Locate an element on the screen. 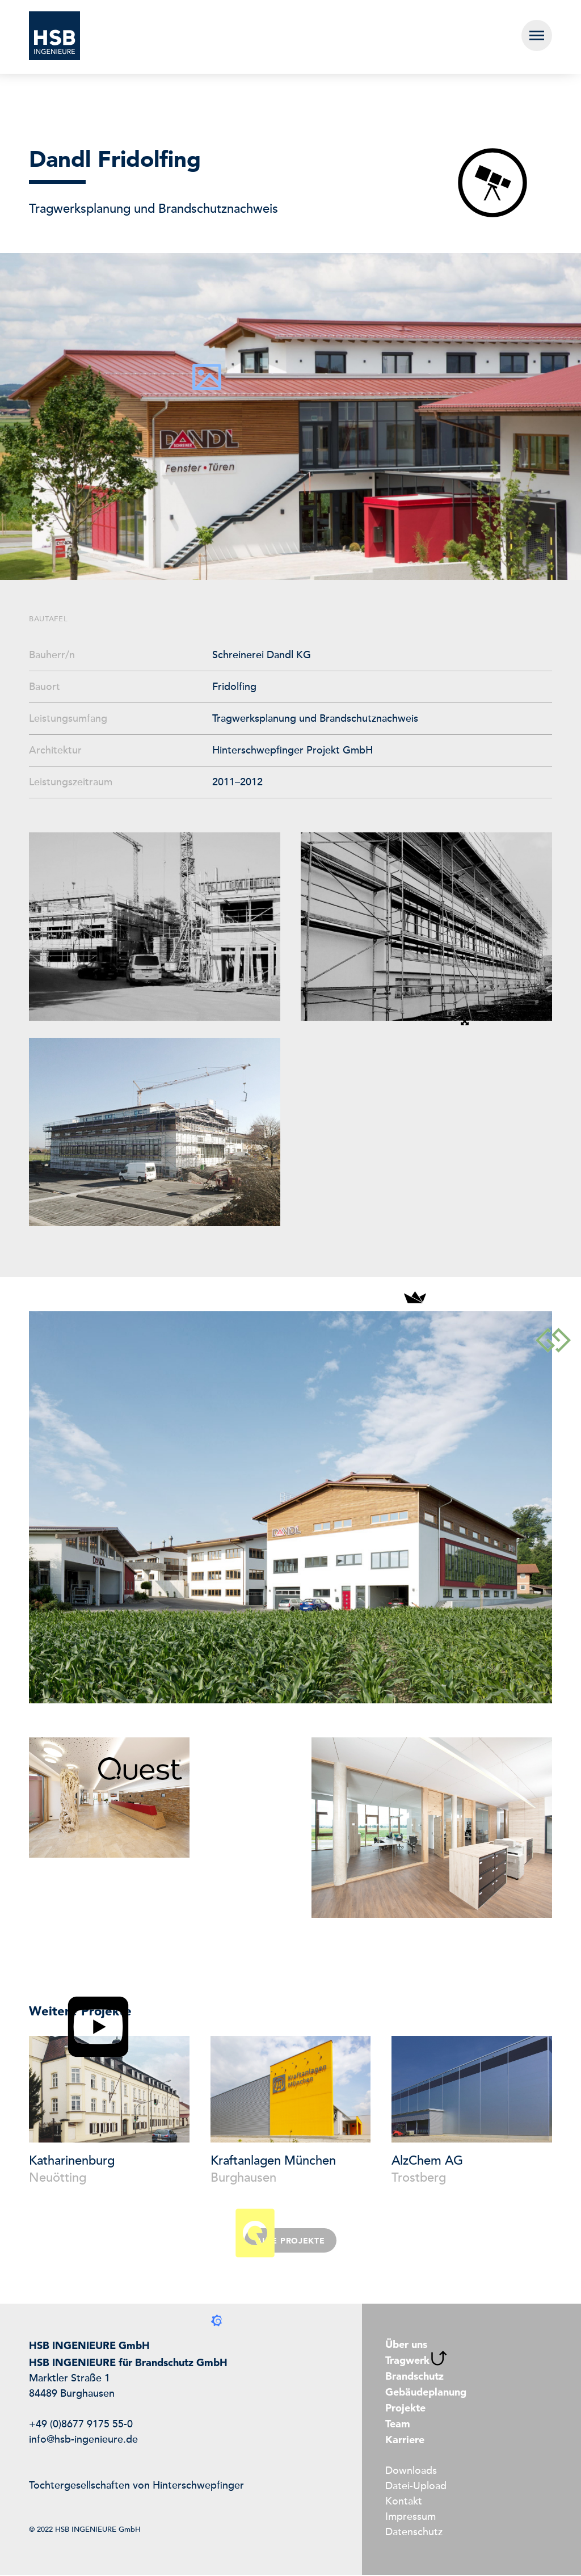  expand to fullscreen mode is located at coordinates (465, 1021).